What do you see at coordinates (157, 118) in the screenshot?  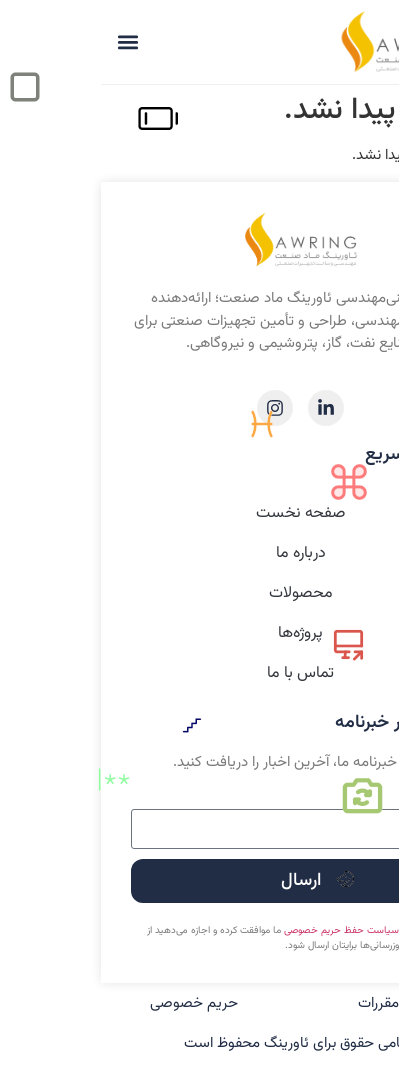 I see `indicates low battery status` at bounding box center [157, 118].